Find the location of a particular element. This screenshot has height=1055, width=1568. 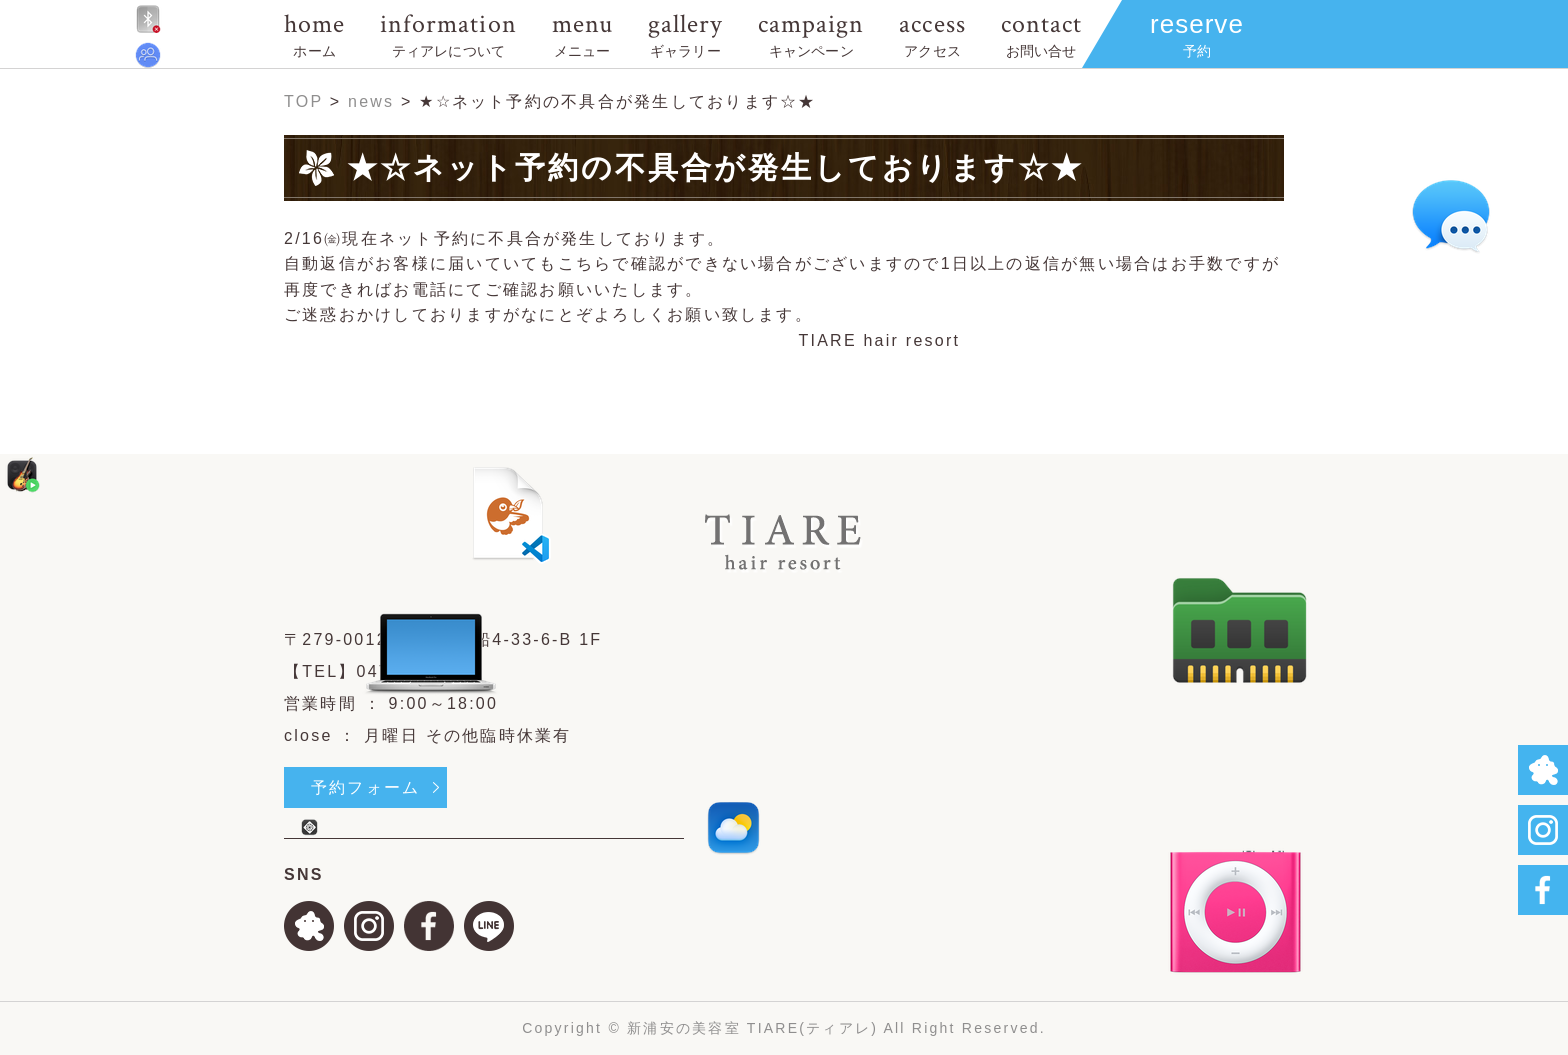

iPod shuffle device connected is located at coordinates (1235, 911).